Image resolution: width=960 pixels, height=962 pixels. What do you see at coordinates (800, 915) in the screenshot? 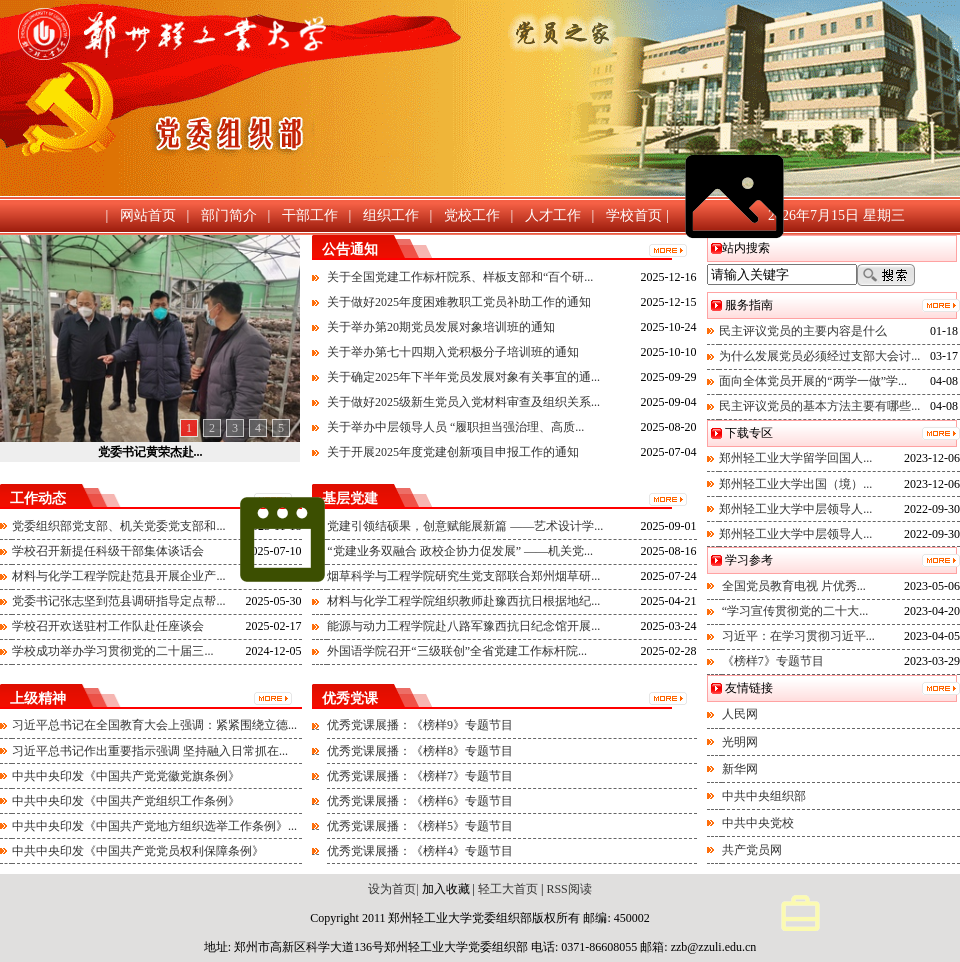
I see `access travel or trip planning features` at bounding box center [800, 915].